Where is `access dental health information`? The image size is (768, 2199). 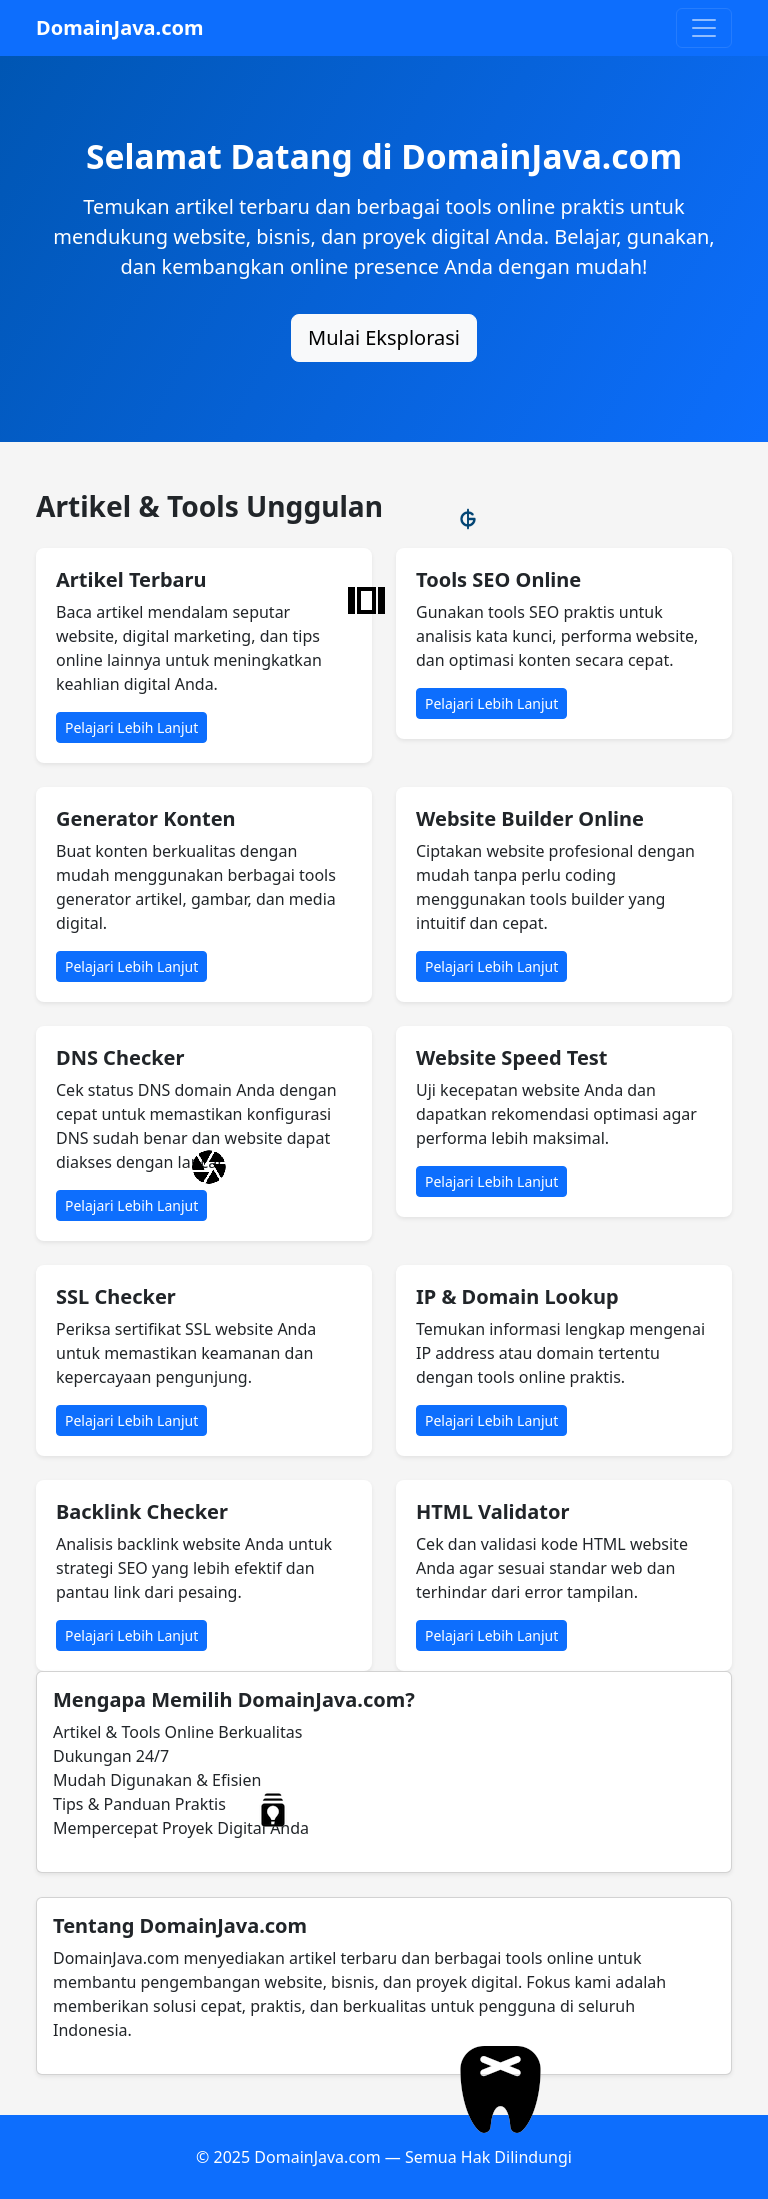
access dental health information is located at coordinates (500, 2089).